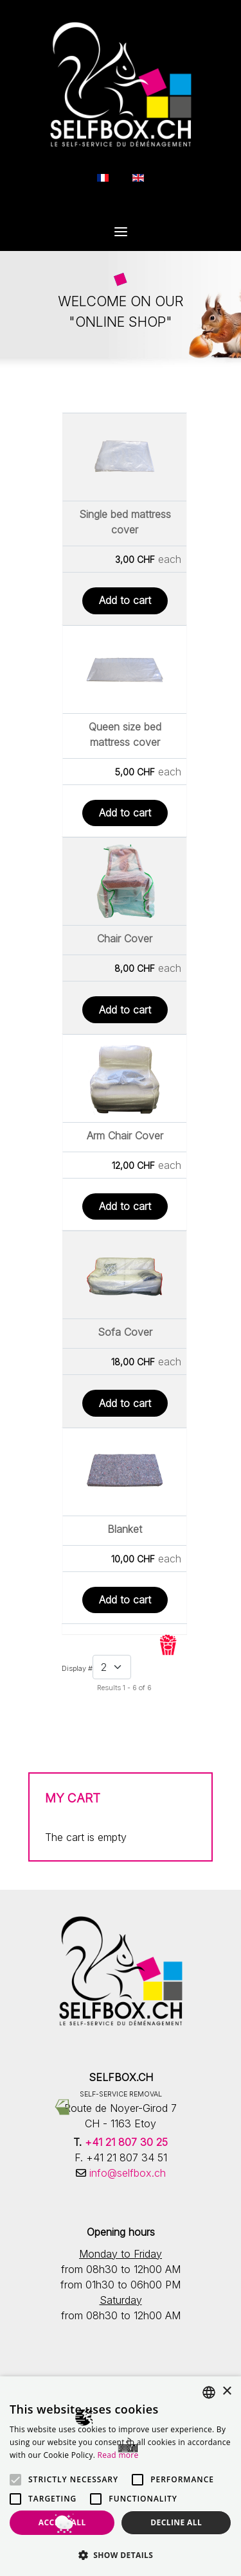  What do you see at coordinates (84, 2417) in the screenshot?
I see `indicates catastrophic event or destruction in gameplay` at bounding box center [84, 2417].